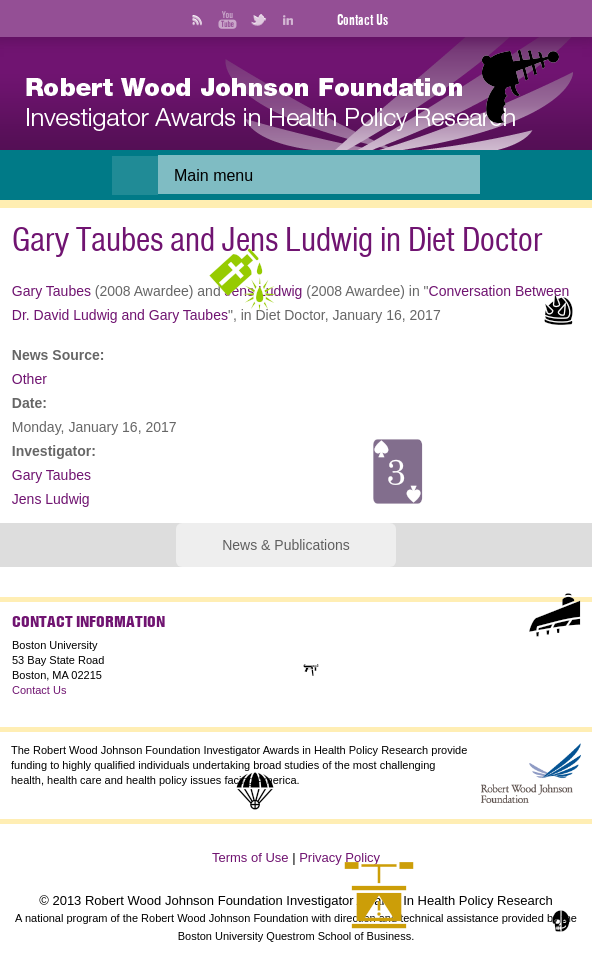  What do you see at coordinates (311, 670) in the screenshot?
I see `select submachine gun weapon in game inventory` at bounding box center [311, 670].